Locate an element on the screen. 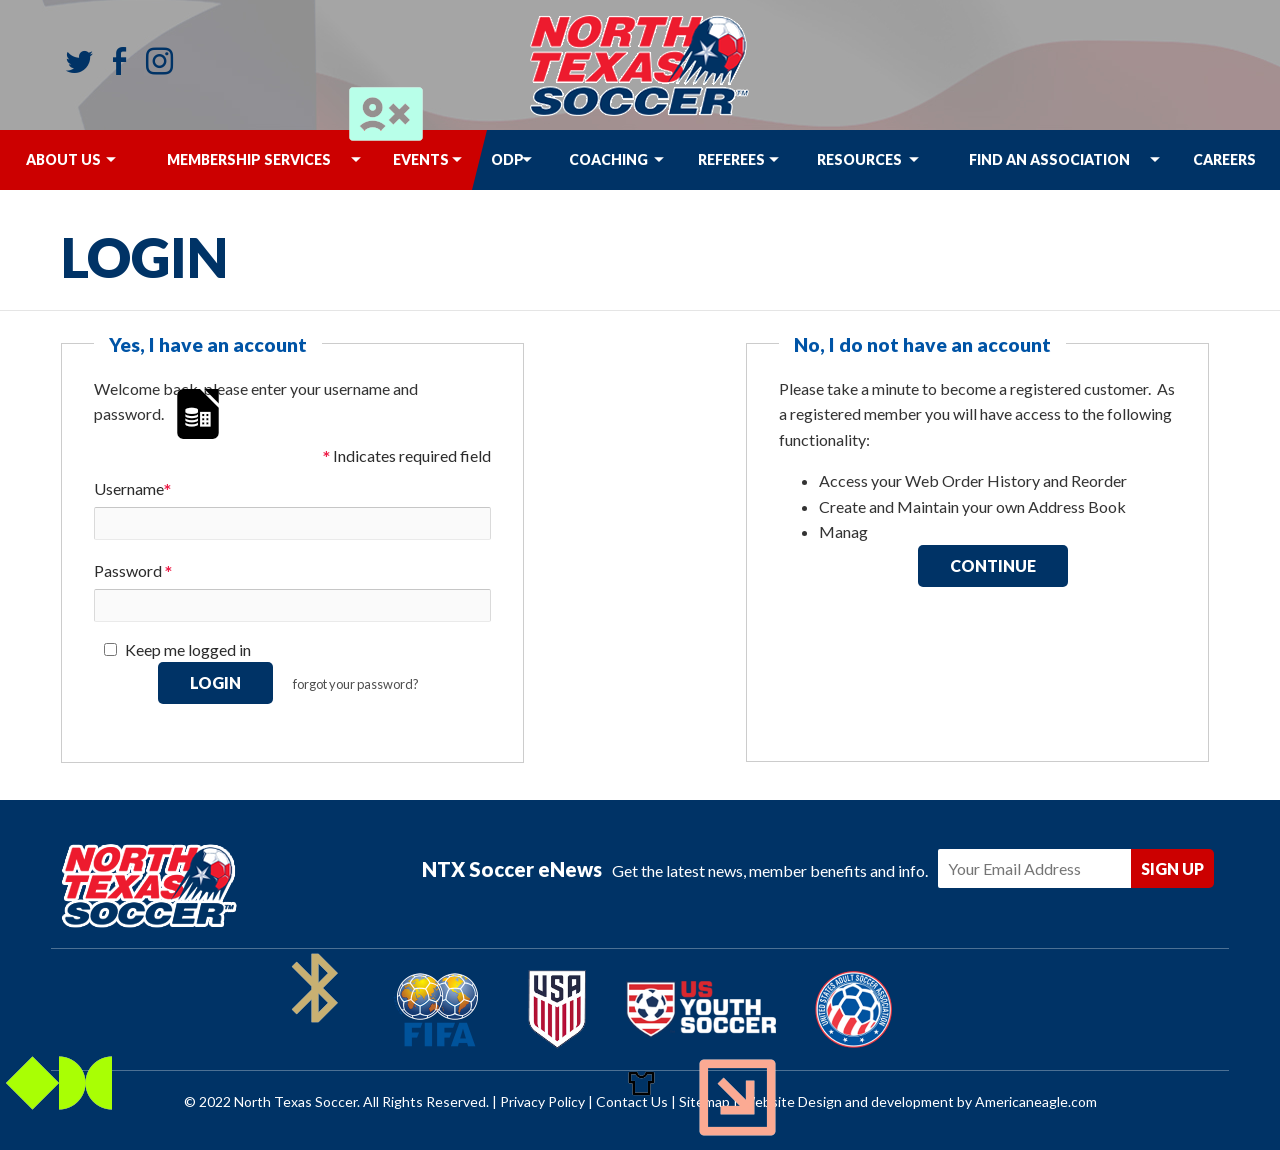 The image size is (1280, 1150). innosoft company logo is located at coordinates (59, 1083).